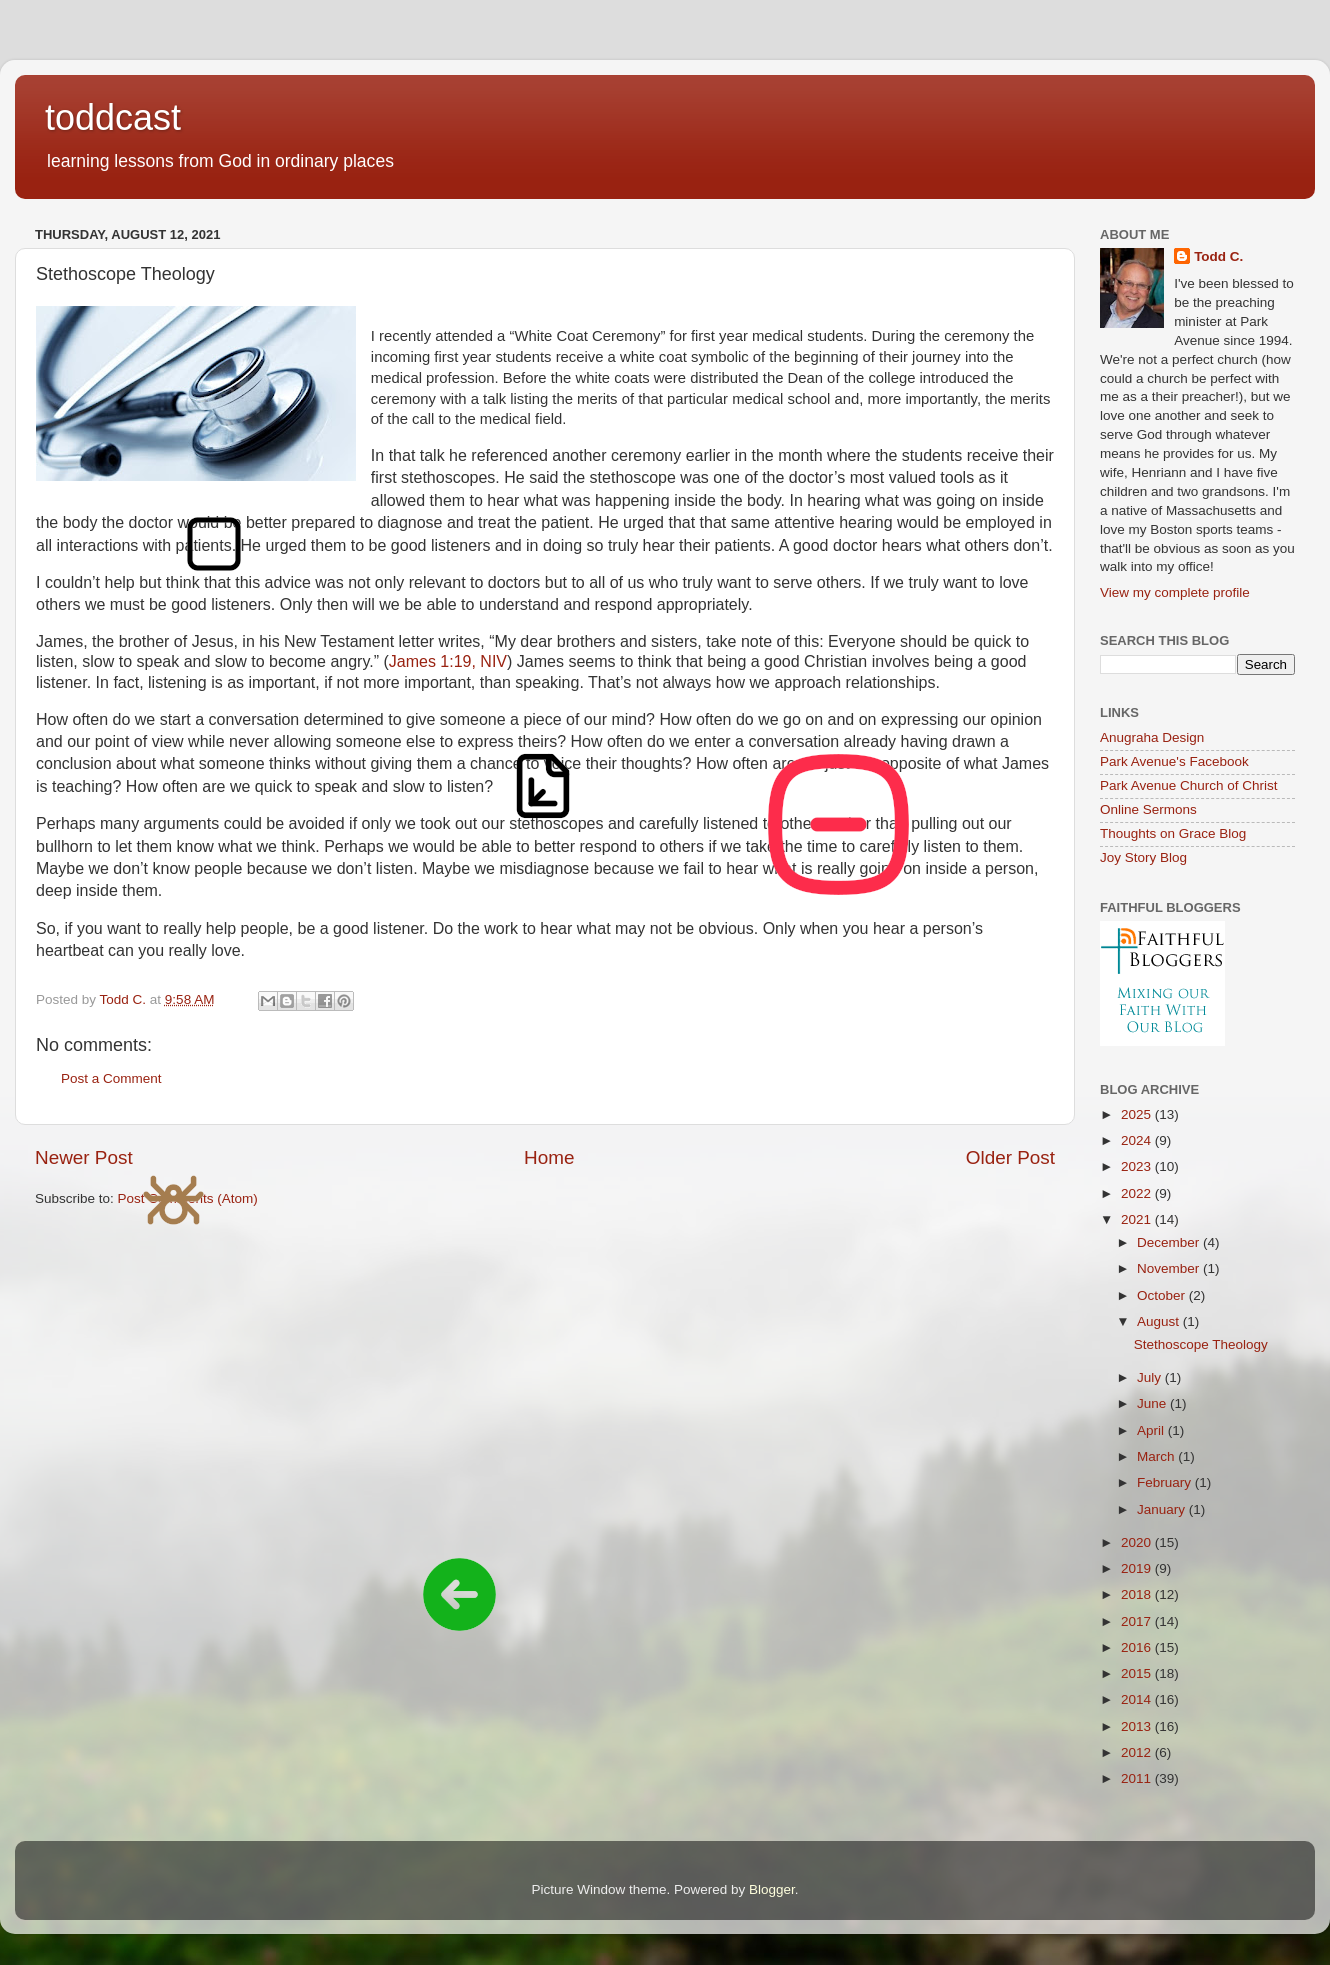  I want to click on view 3d model or visualization file, so click(543, 786).